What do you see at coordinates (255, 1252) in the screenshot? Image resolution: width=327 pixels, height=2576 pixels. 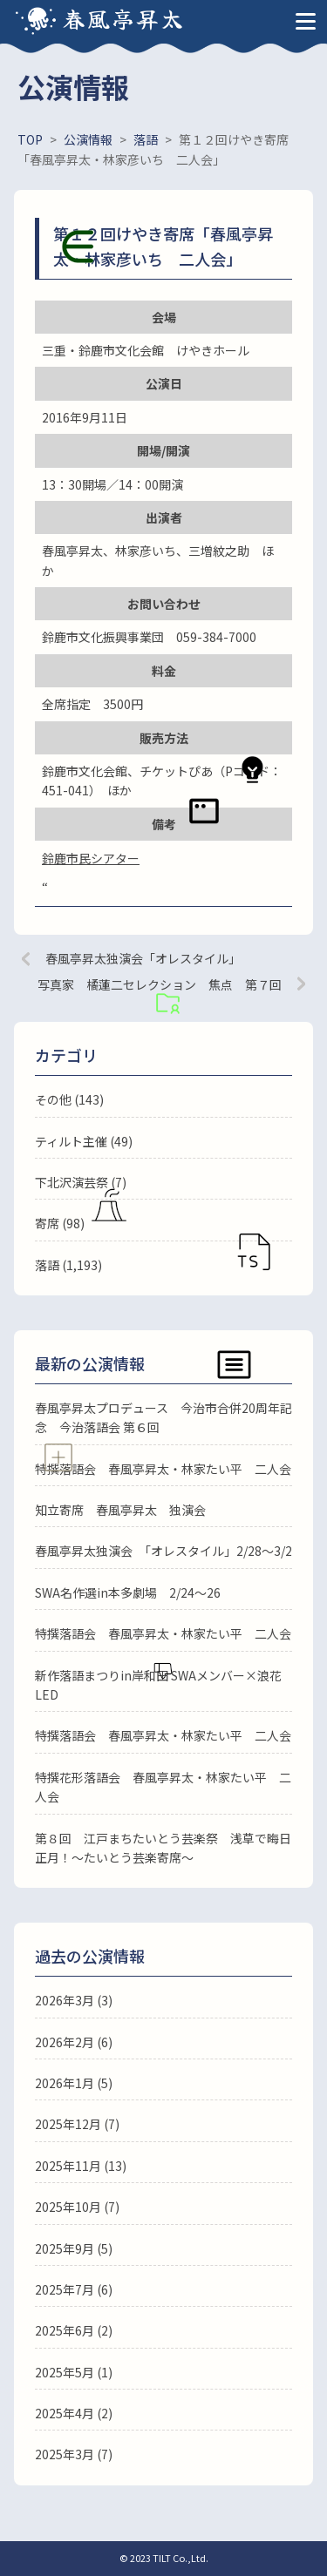 I see `open a TypeScript file` at bounding box center [255, 1252].